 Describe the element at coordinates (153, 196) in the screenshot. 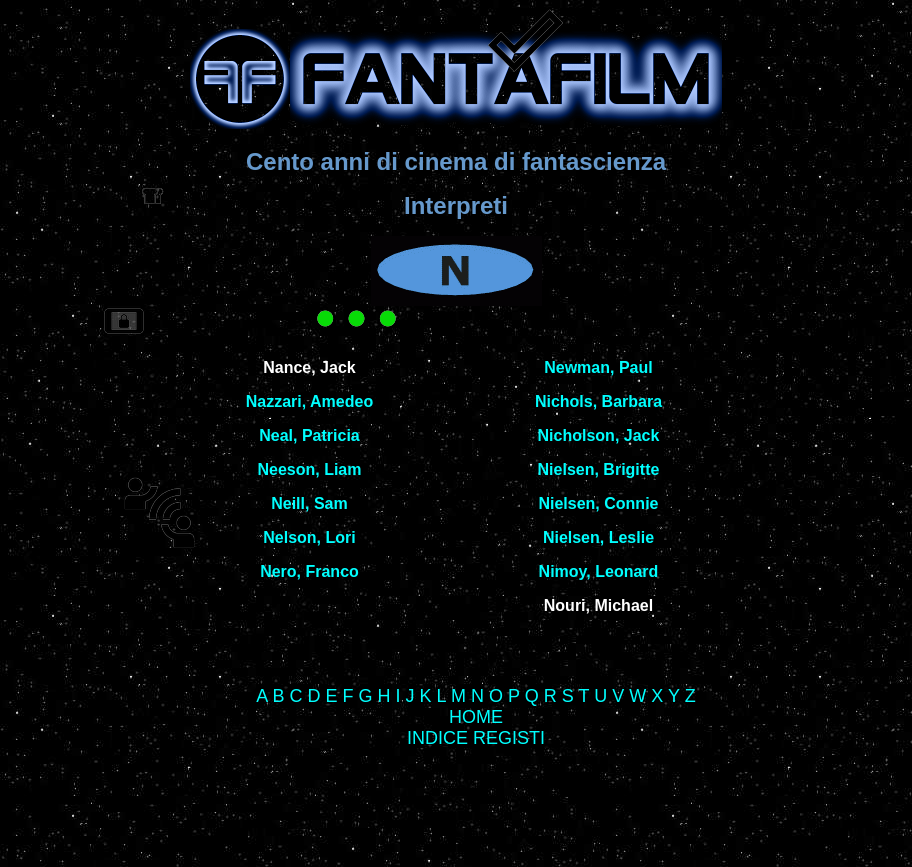

I see `browse bakery or bread products` at that location.